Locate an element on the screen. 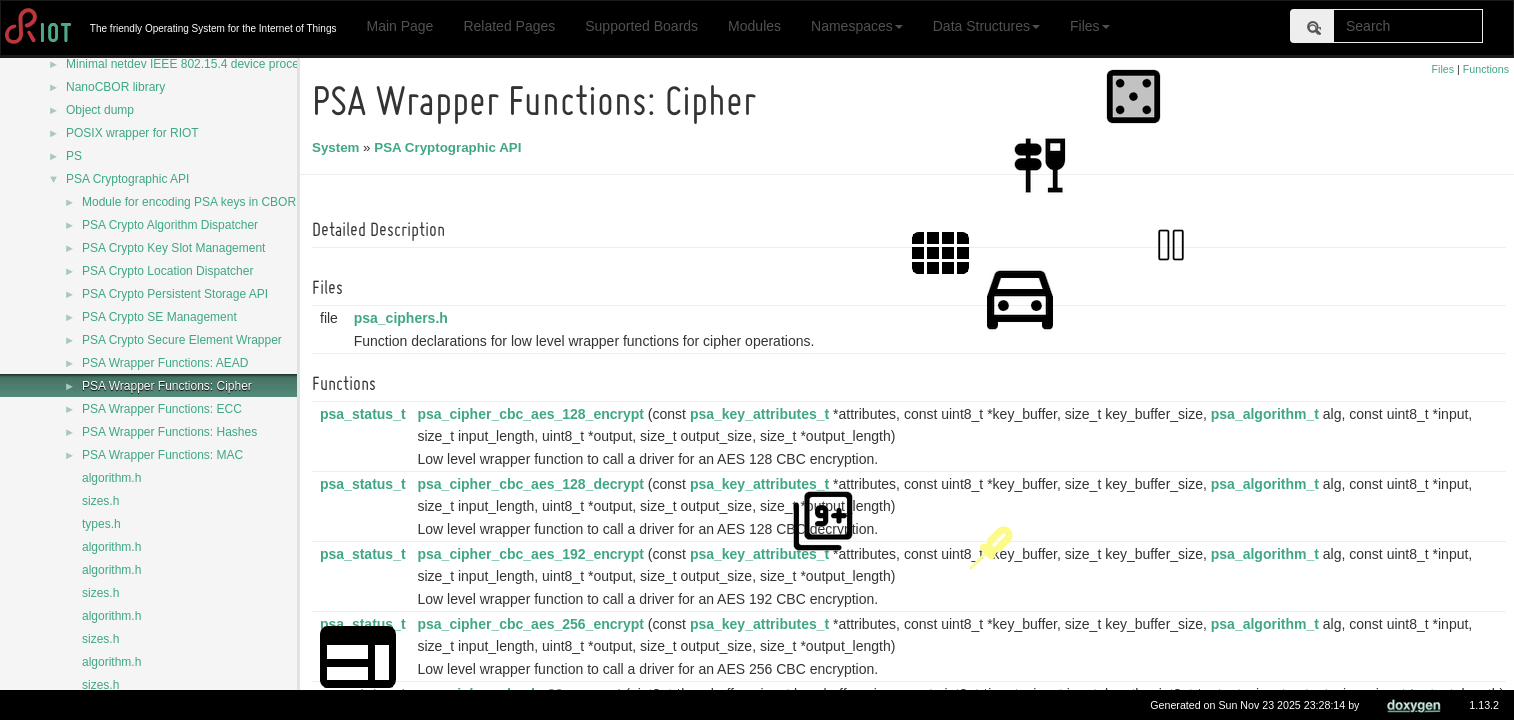  view estimated time of arrival for your drive is located at coordinates (1020, 300).